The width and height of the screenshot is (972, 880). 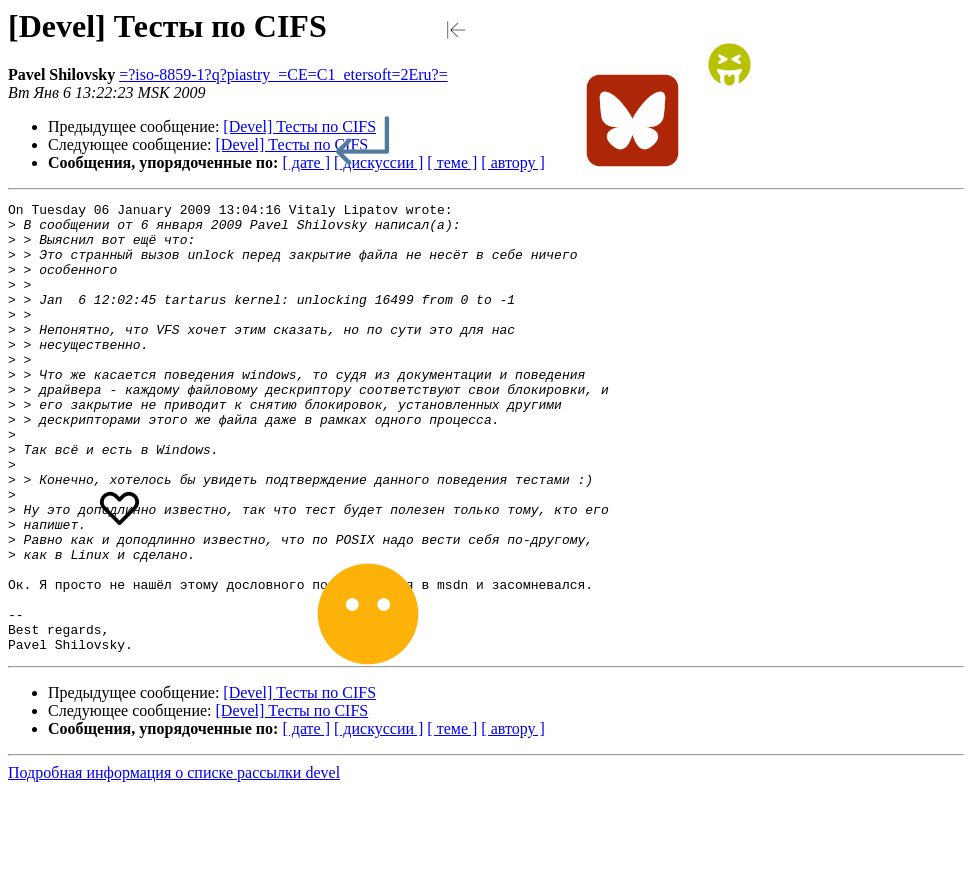 I want to click on indicates a neutral or no-opinion response, so click(x=368, y=614).